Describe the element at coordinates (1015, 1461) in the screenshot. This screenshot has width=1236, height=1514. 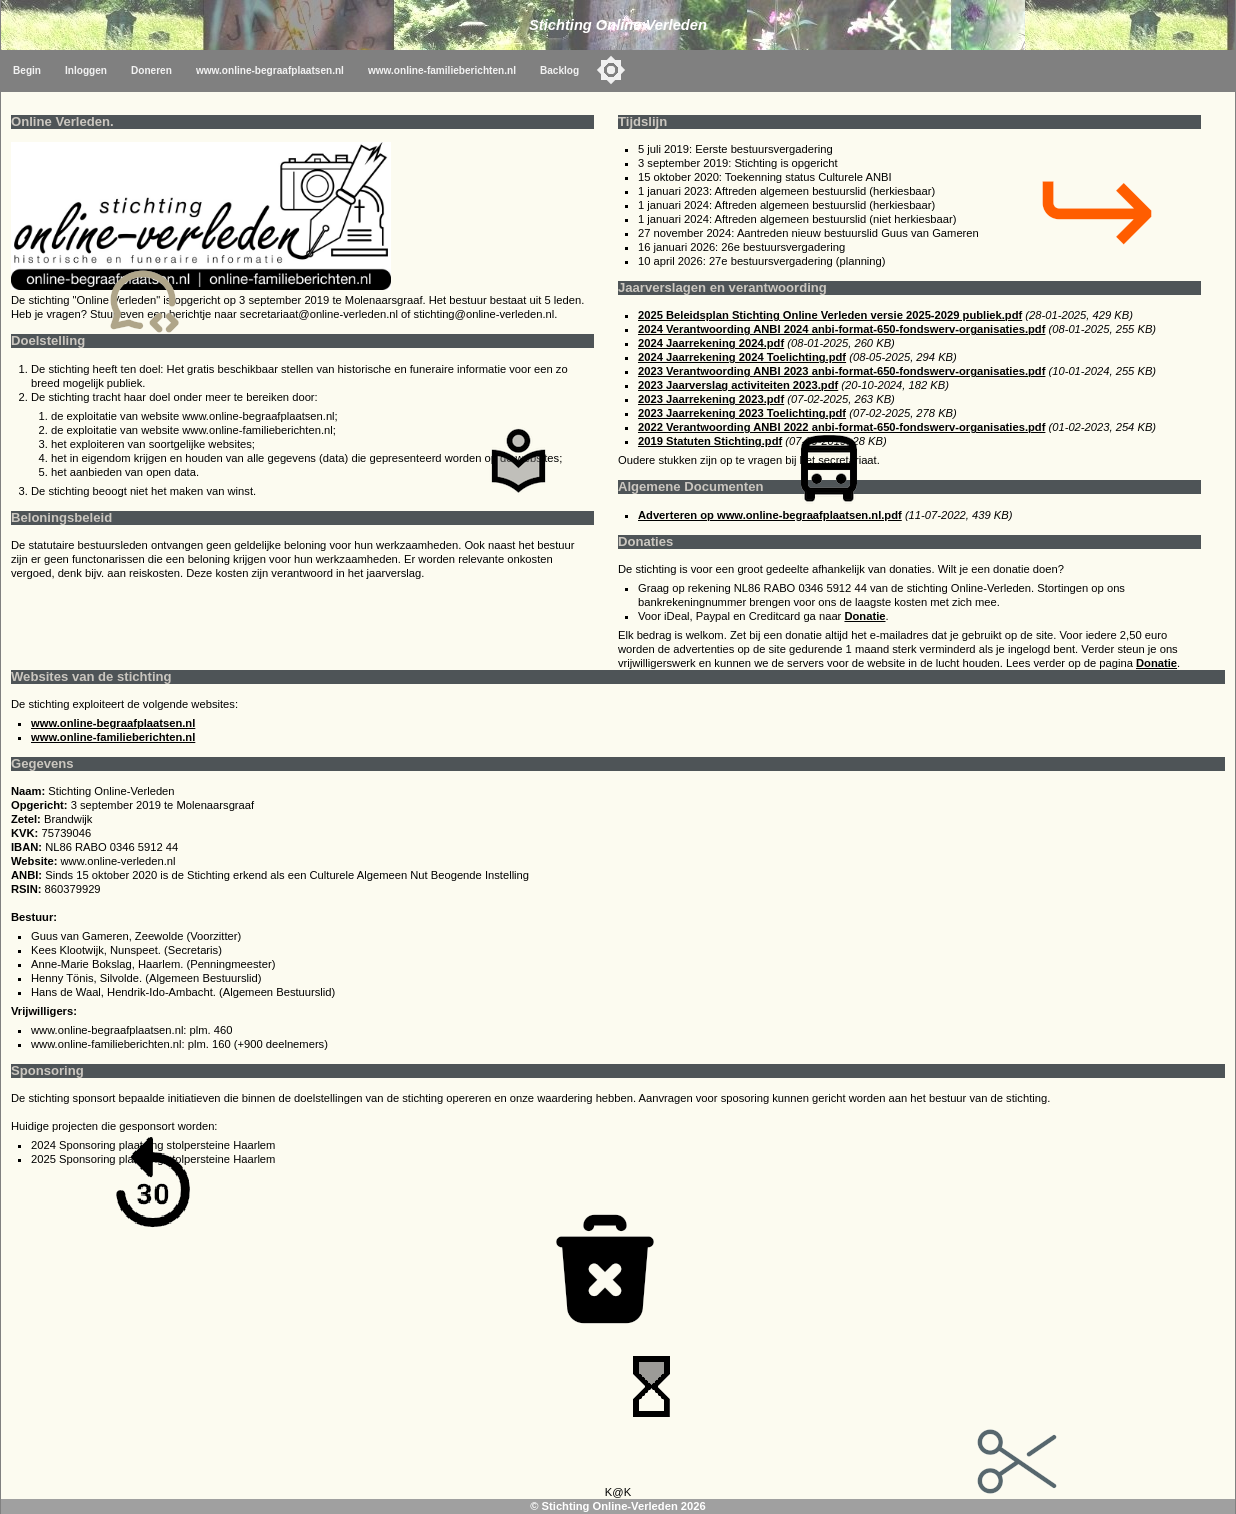
I see `cut selected content` at that location.